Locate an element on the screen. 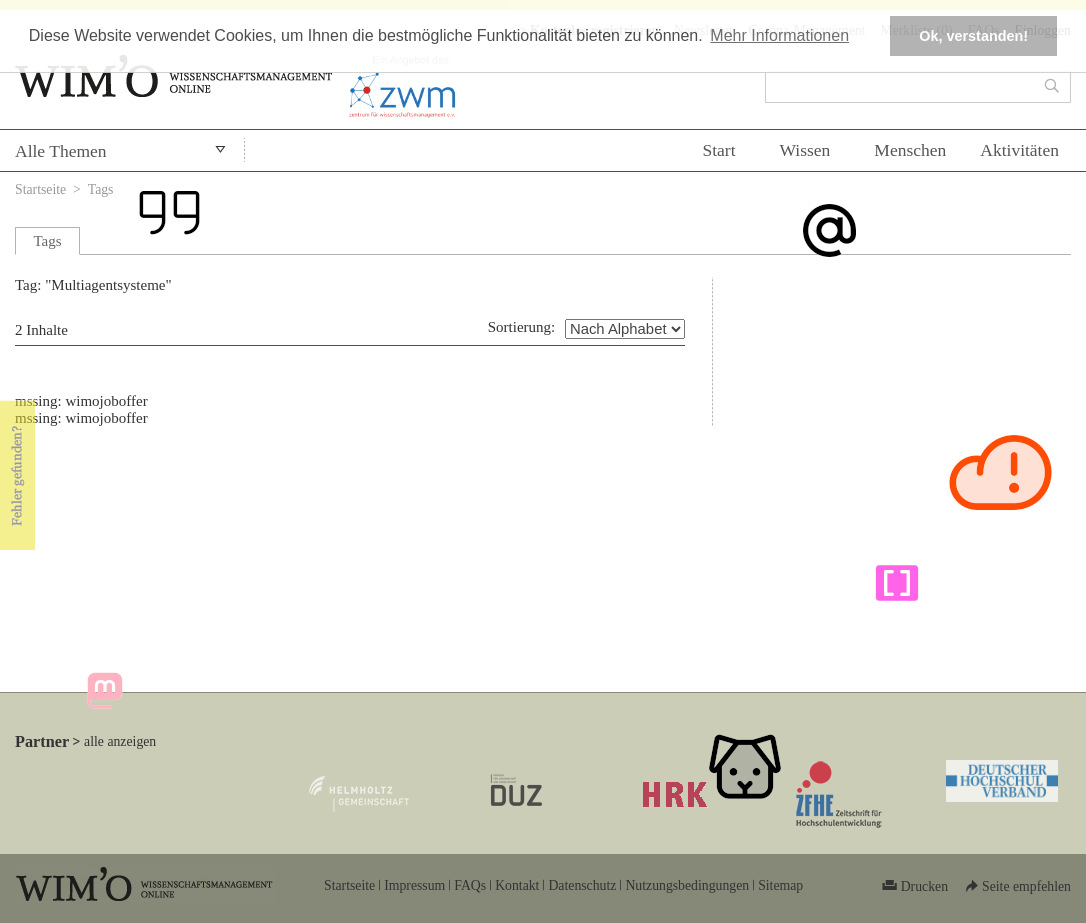 This screenshot has width=1086, height=923. open mastodon app is located at coordinates (105, 690).